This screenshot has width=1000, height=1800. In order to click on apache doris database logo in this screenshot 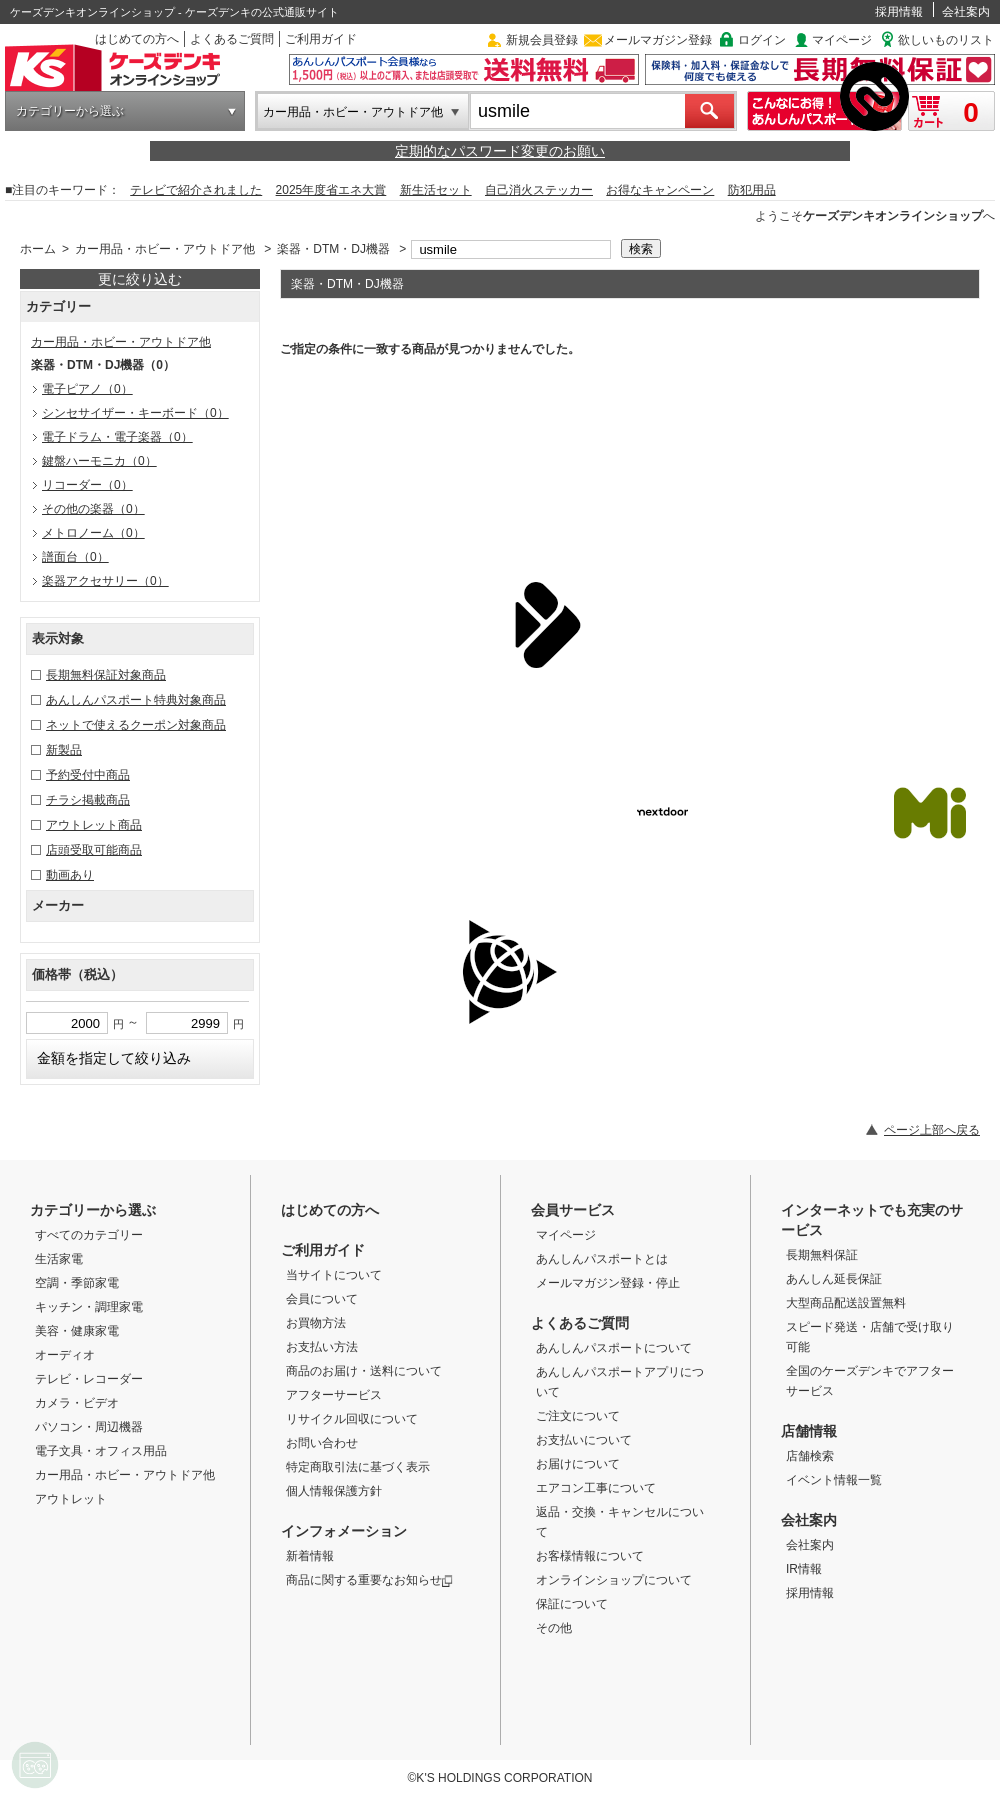, I will do `click(548, 625)`.